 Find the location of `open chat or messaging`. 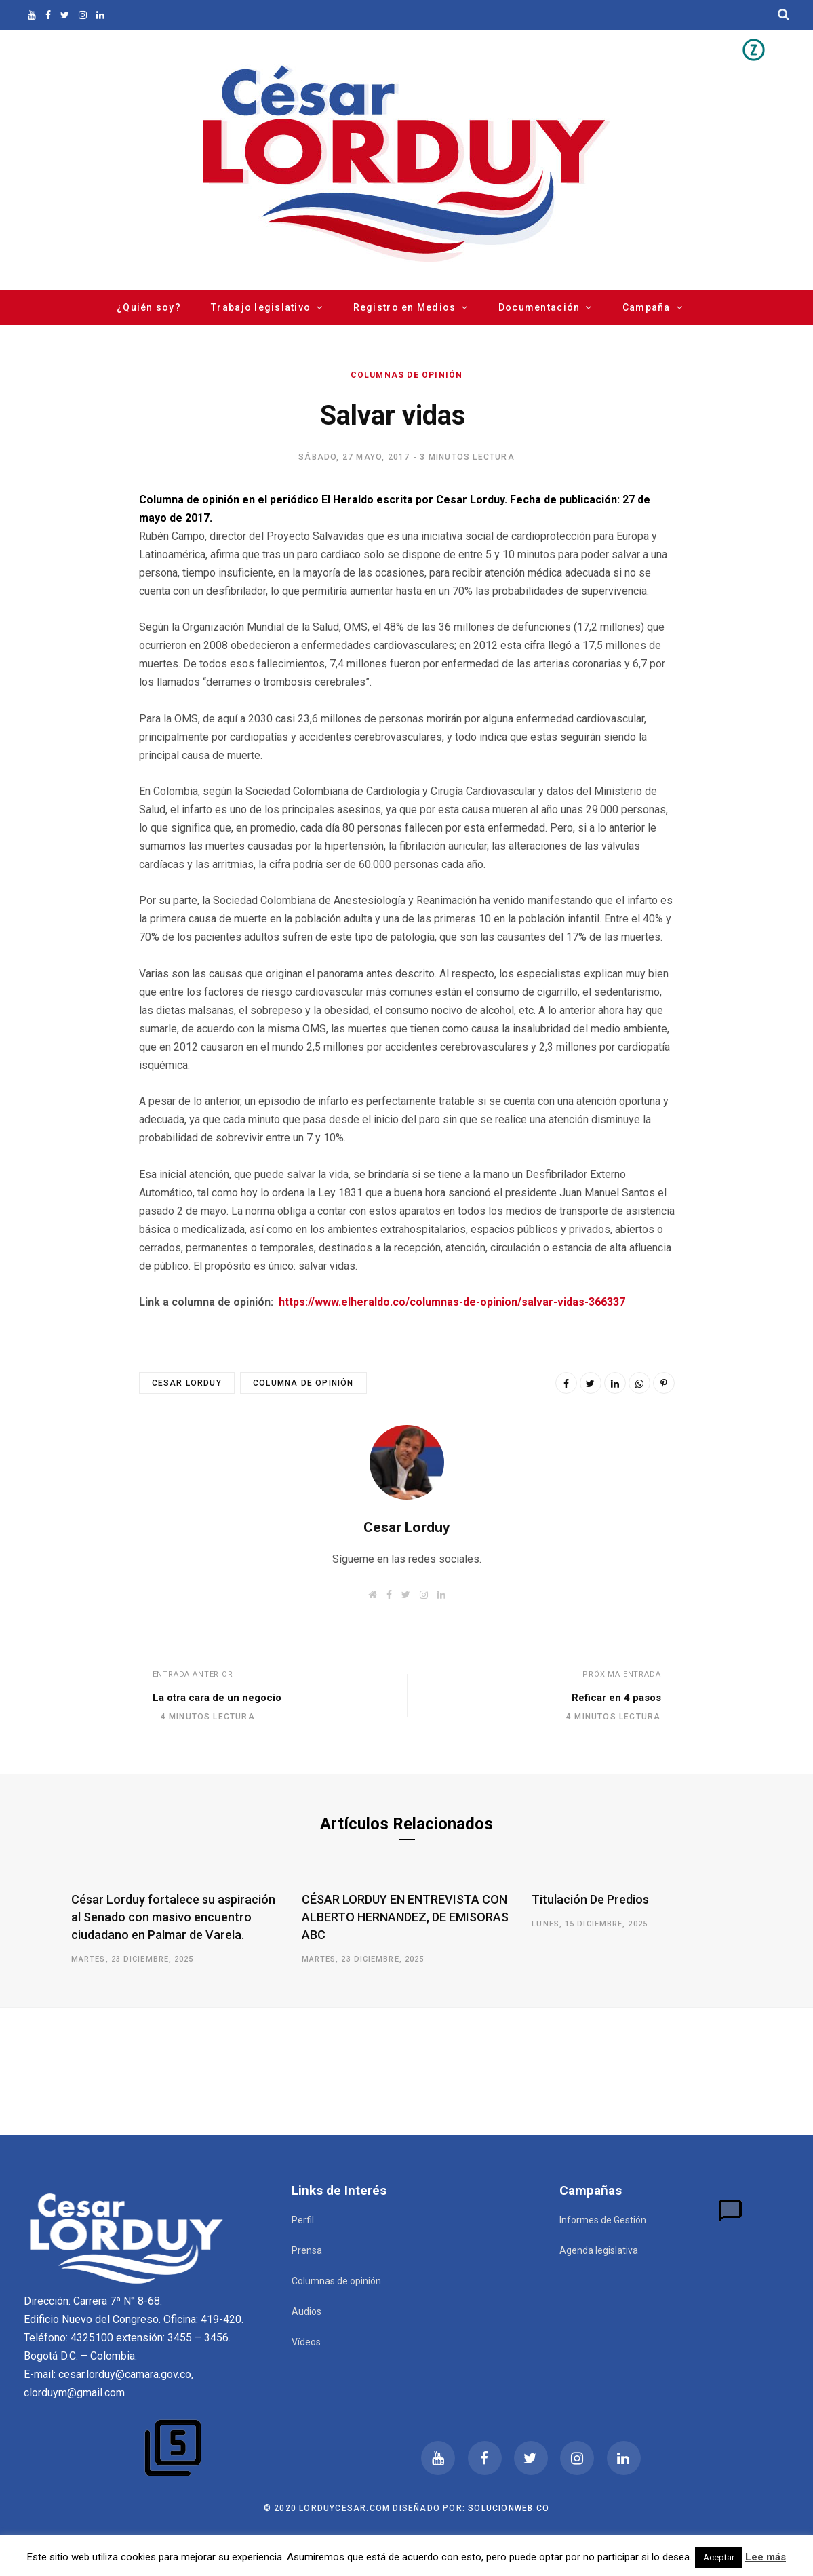

open chat or messaging is located at coordinates (730, 2211).